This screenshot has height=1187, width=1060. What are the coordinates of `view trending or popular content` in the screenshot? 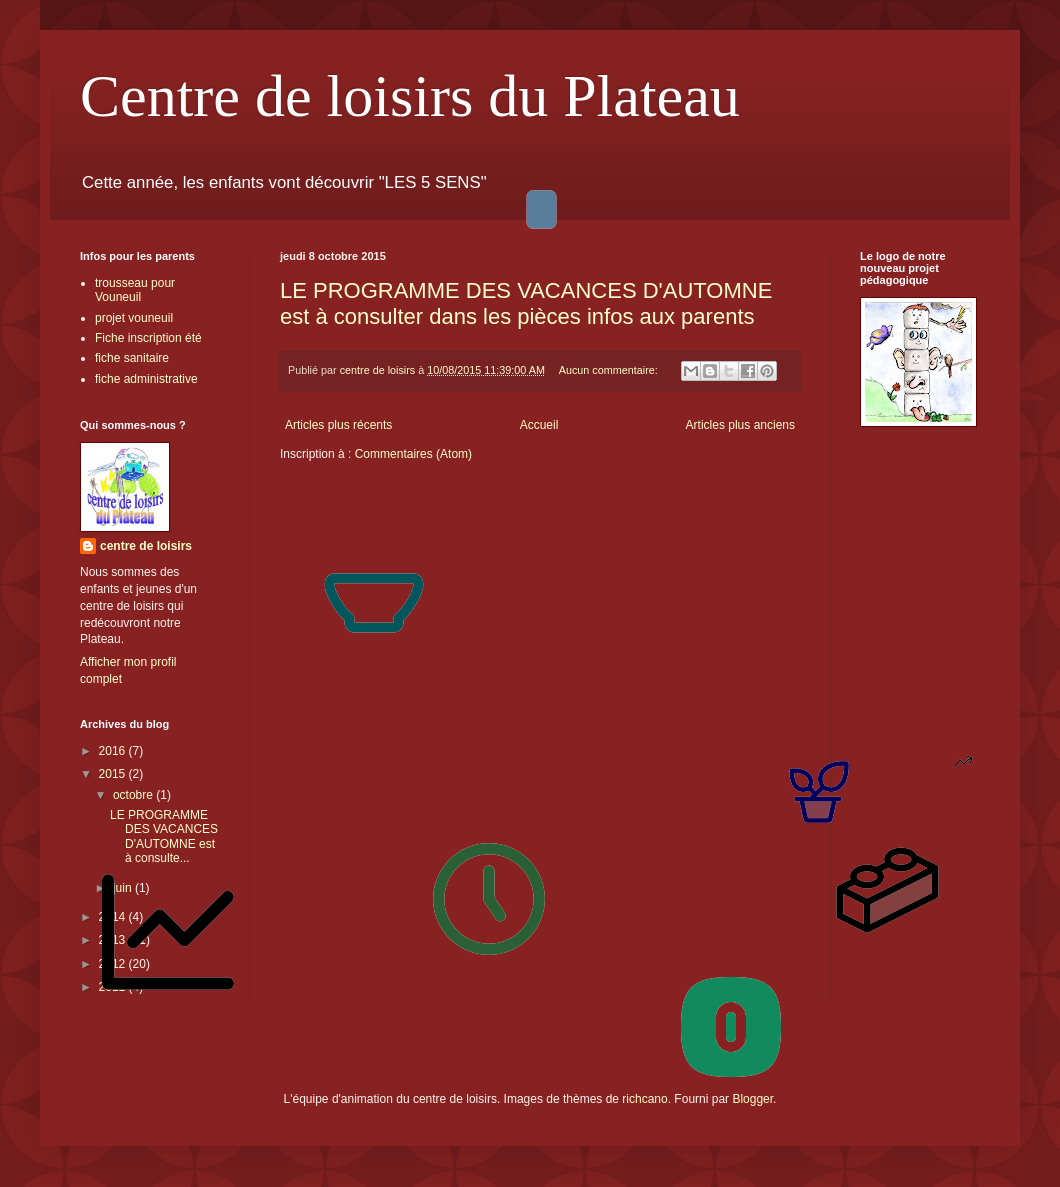 It's located at (963, 761).